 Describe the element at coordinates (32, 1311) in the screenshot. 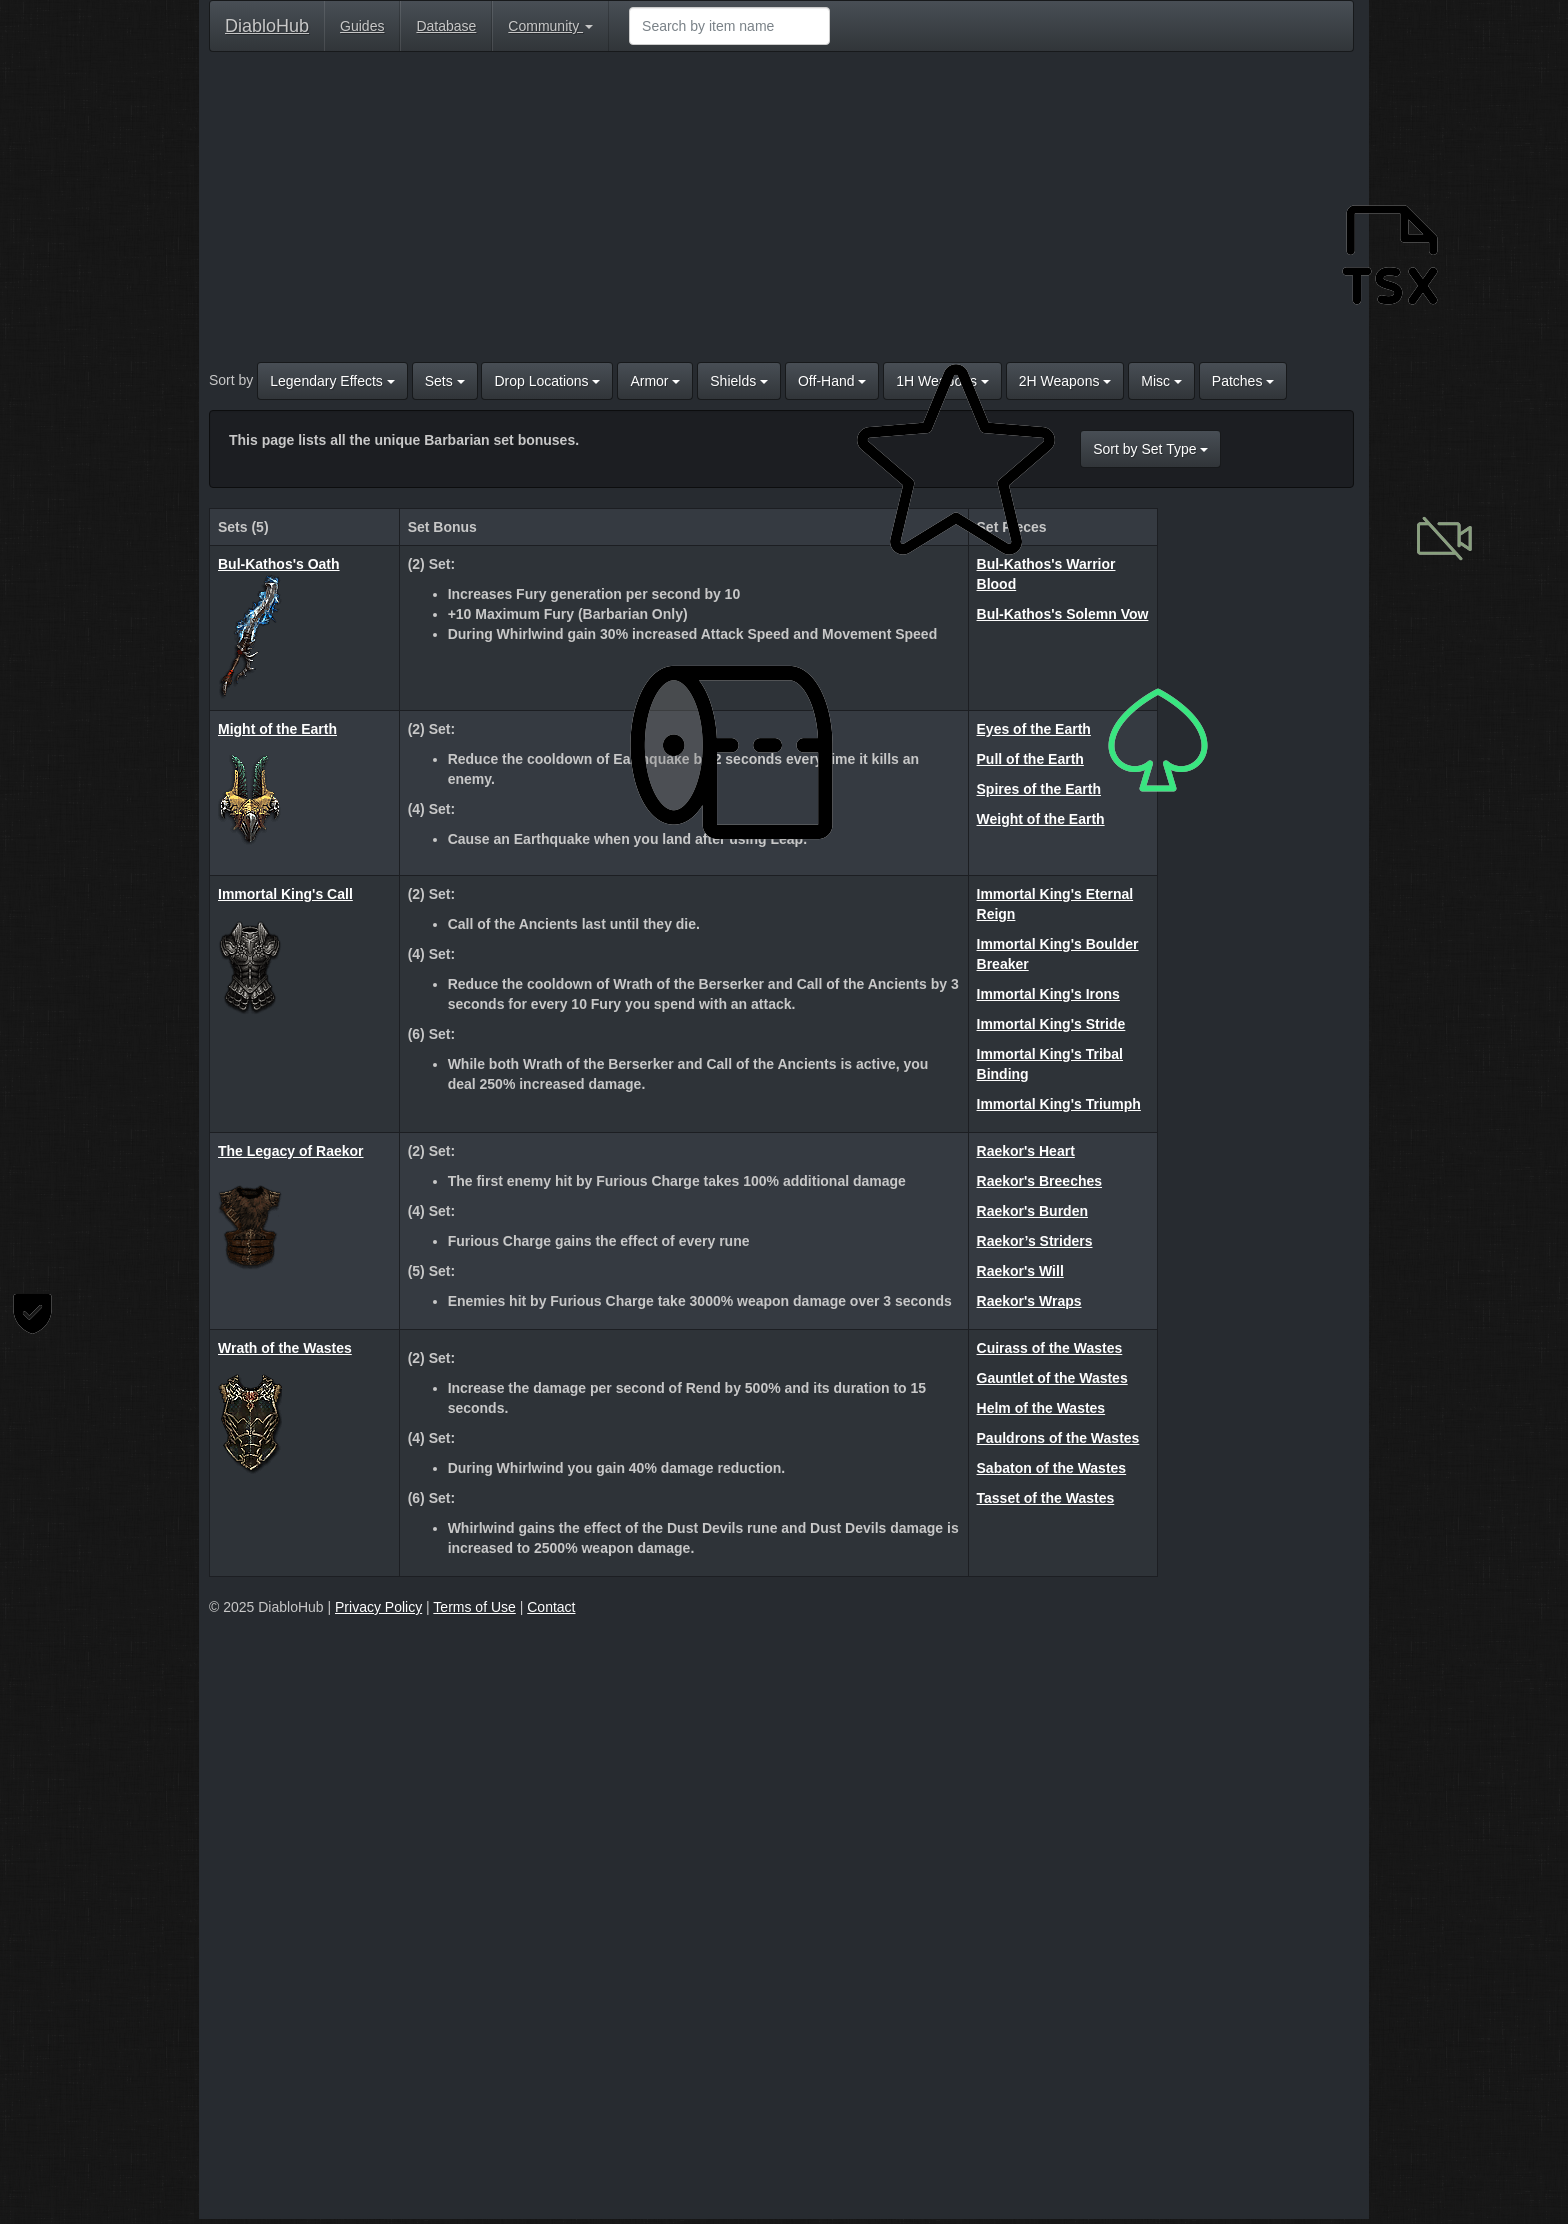

I see `indicates verified or secure status` at that location.